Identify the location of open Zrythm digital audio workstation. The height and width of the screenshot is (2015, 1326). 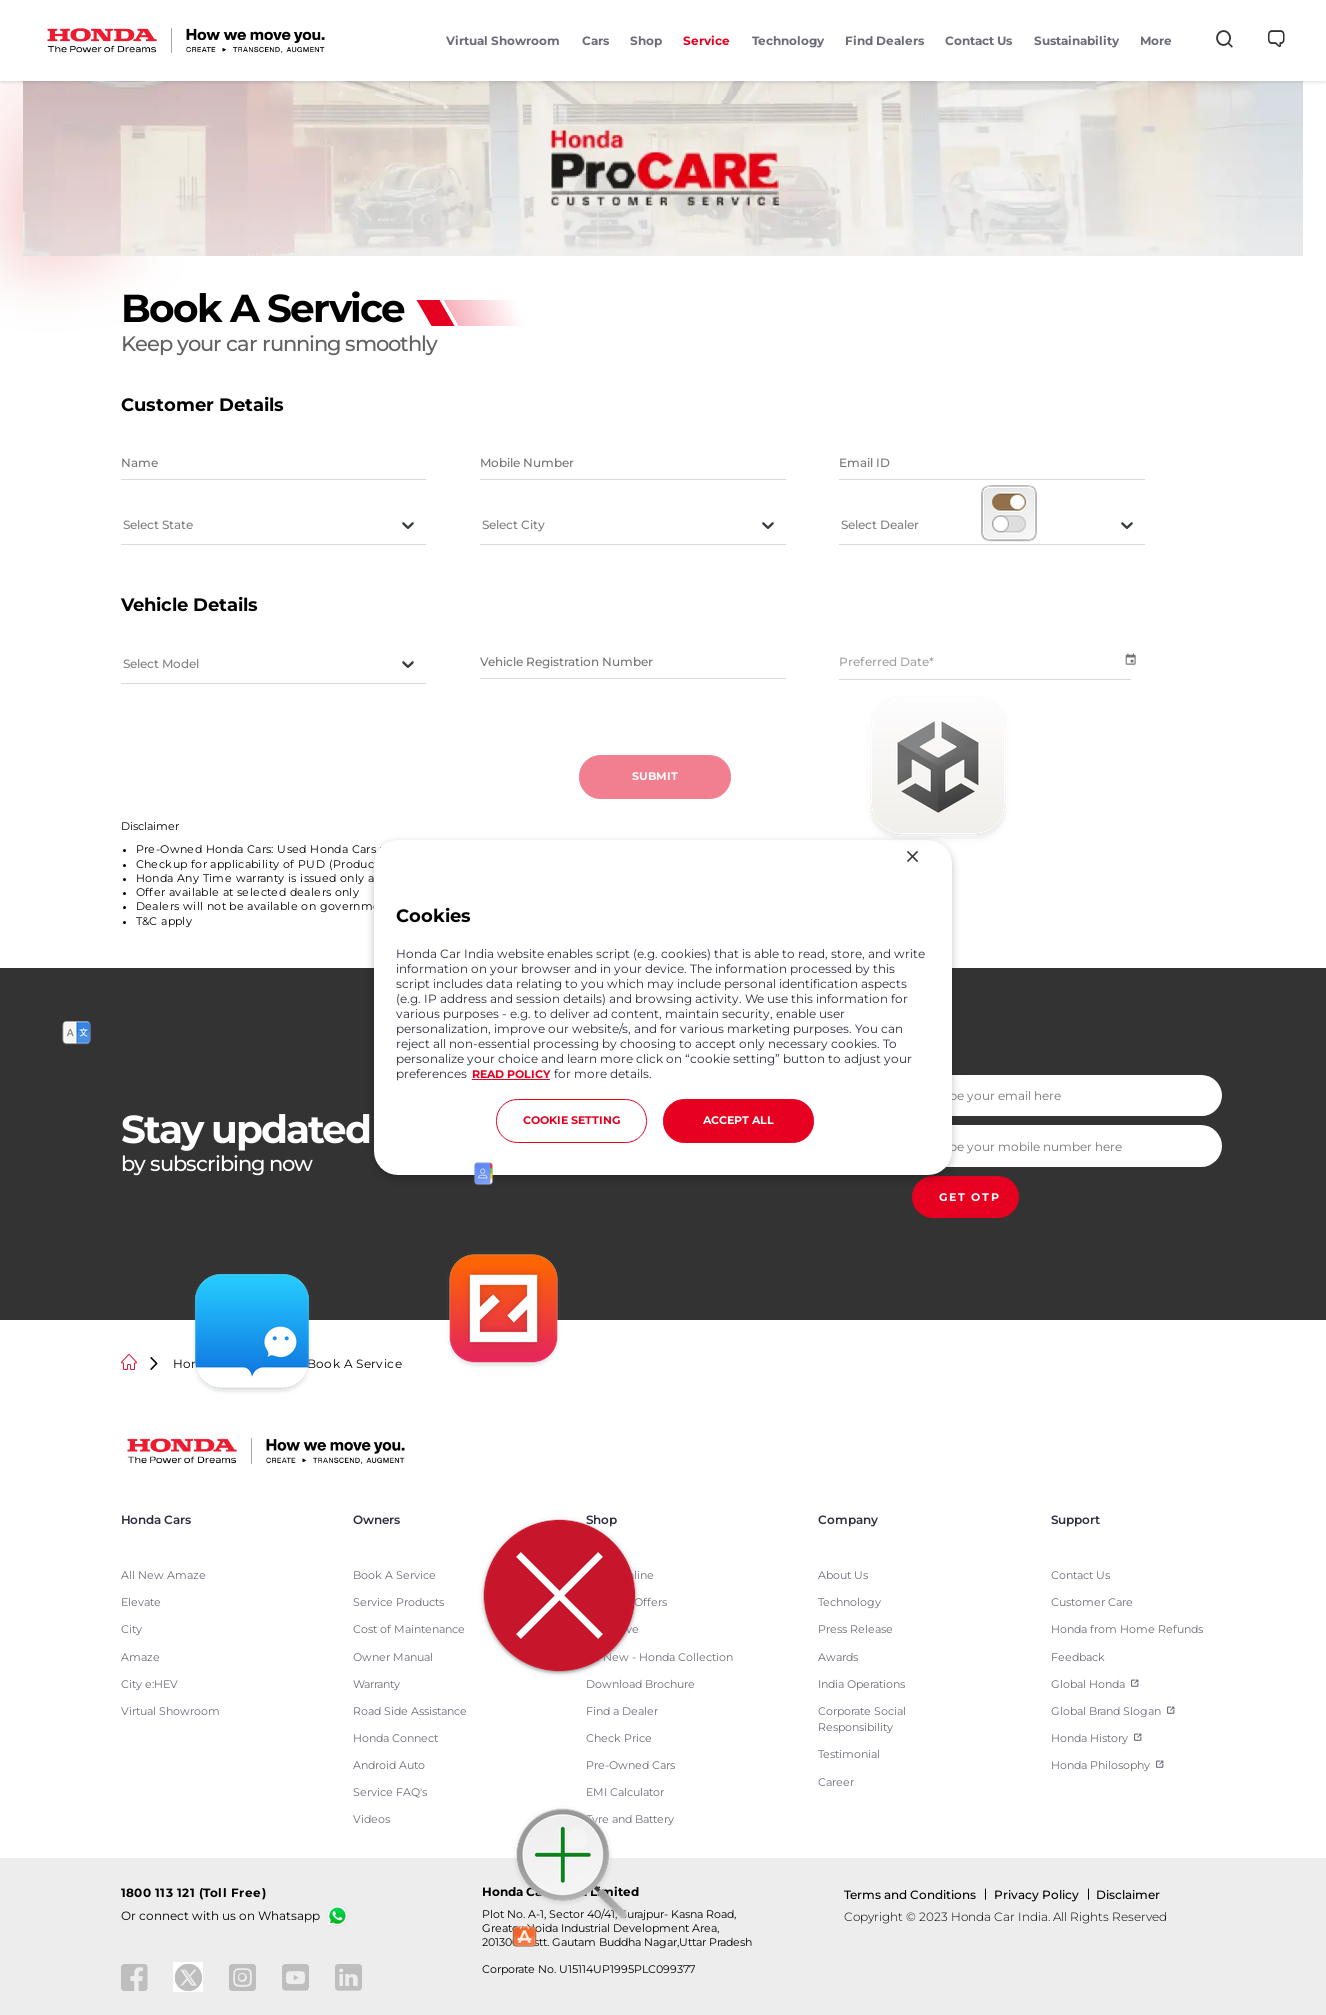
(503, 1308).